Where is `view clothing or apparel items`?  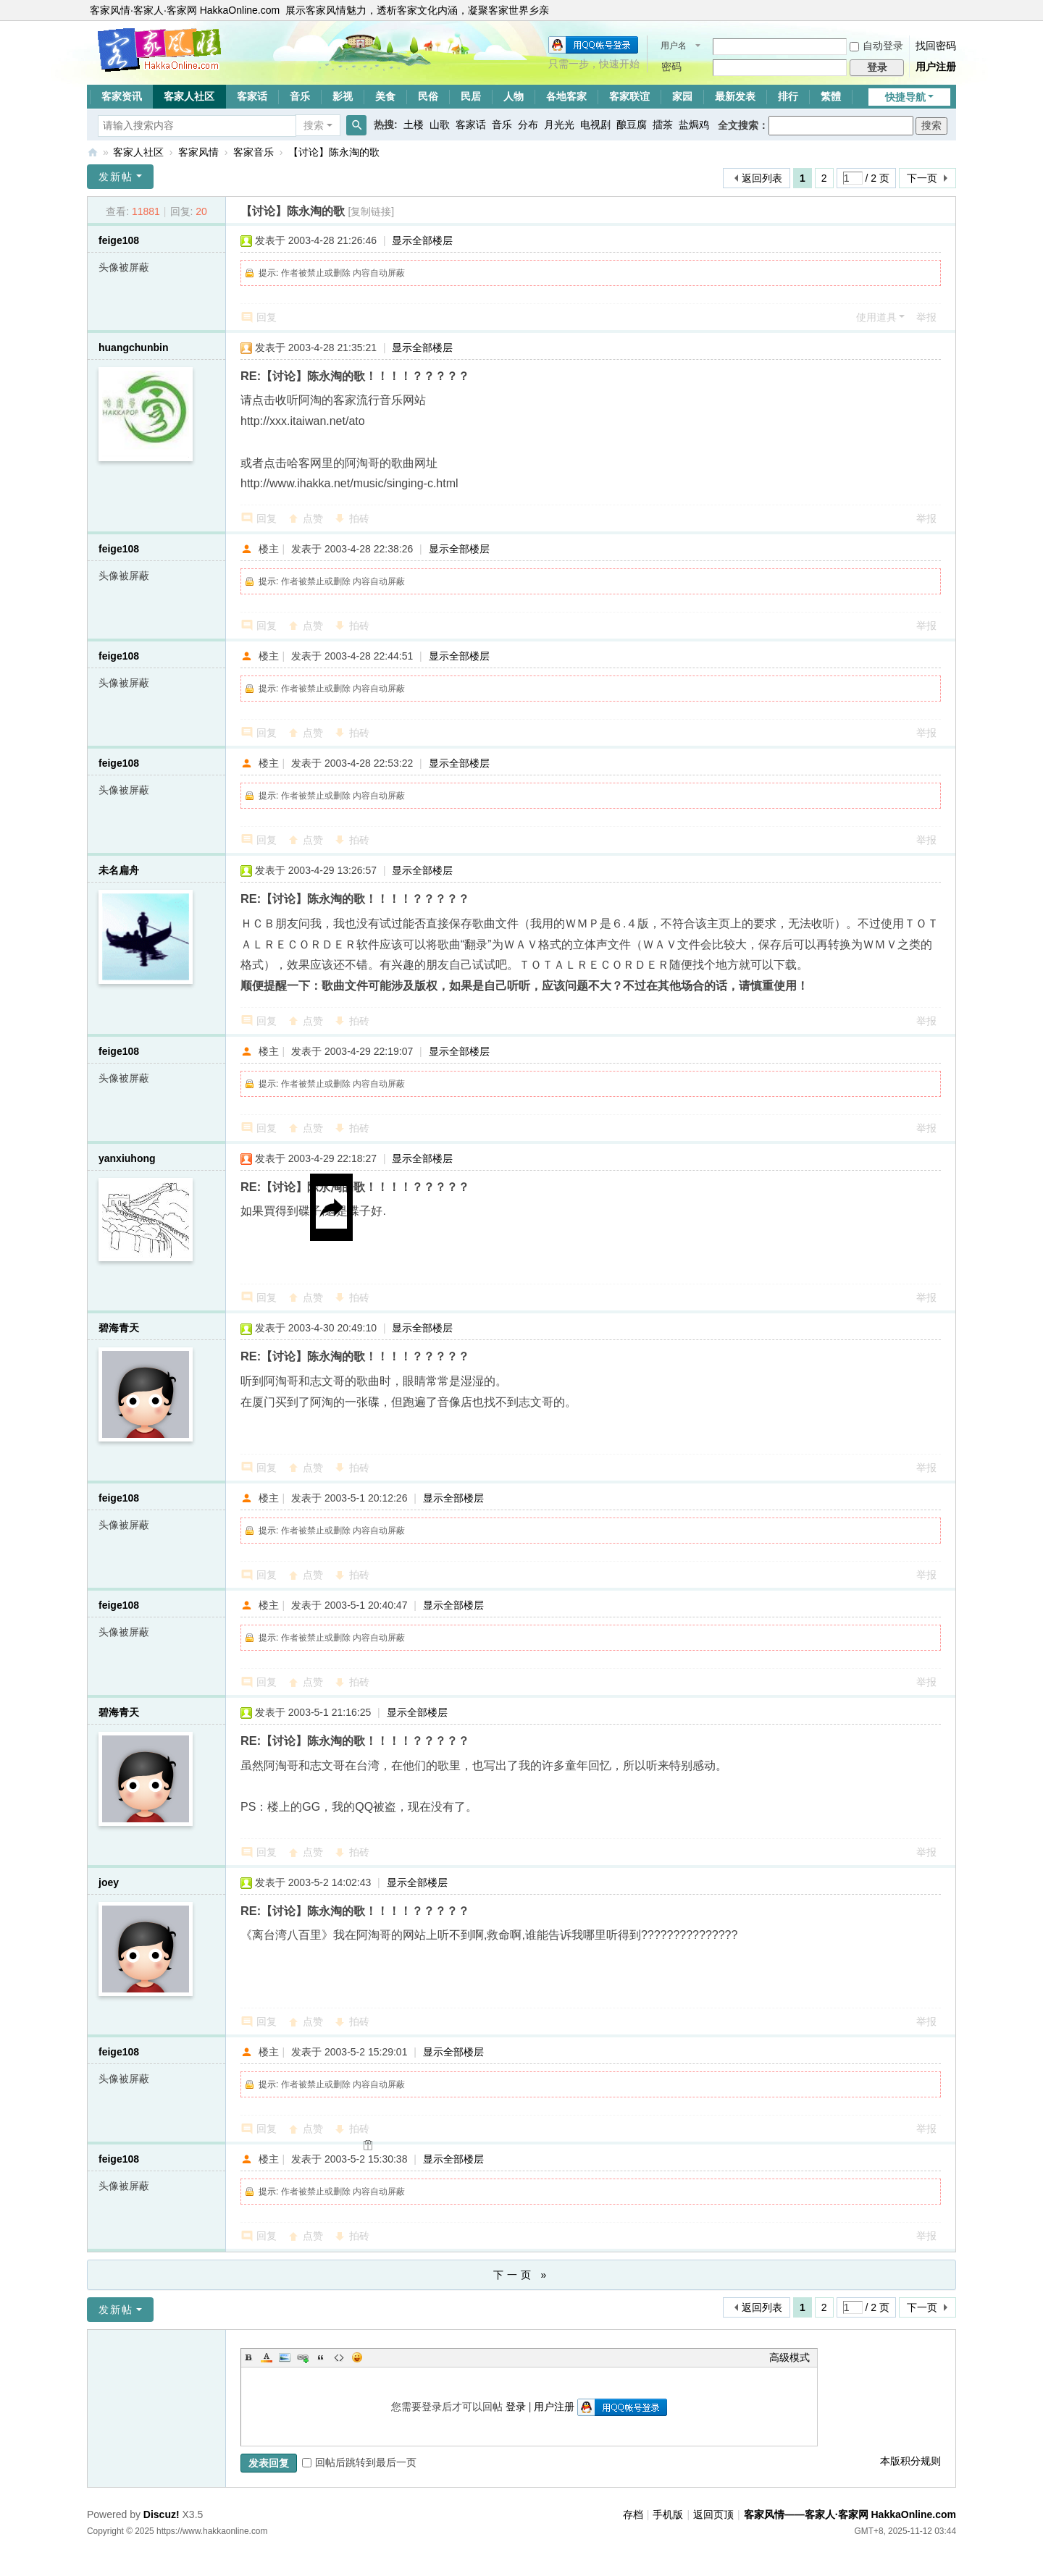 view clothing or apparel items is located at coordinates (368, 2145).